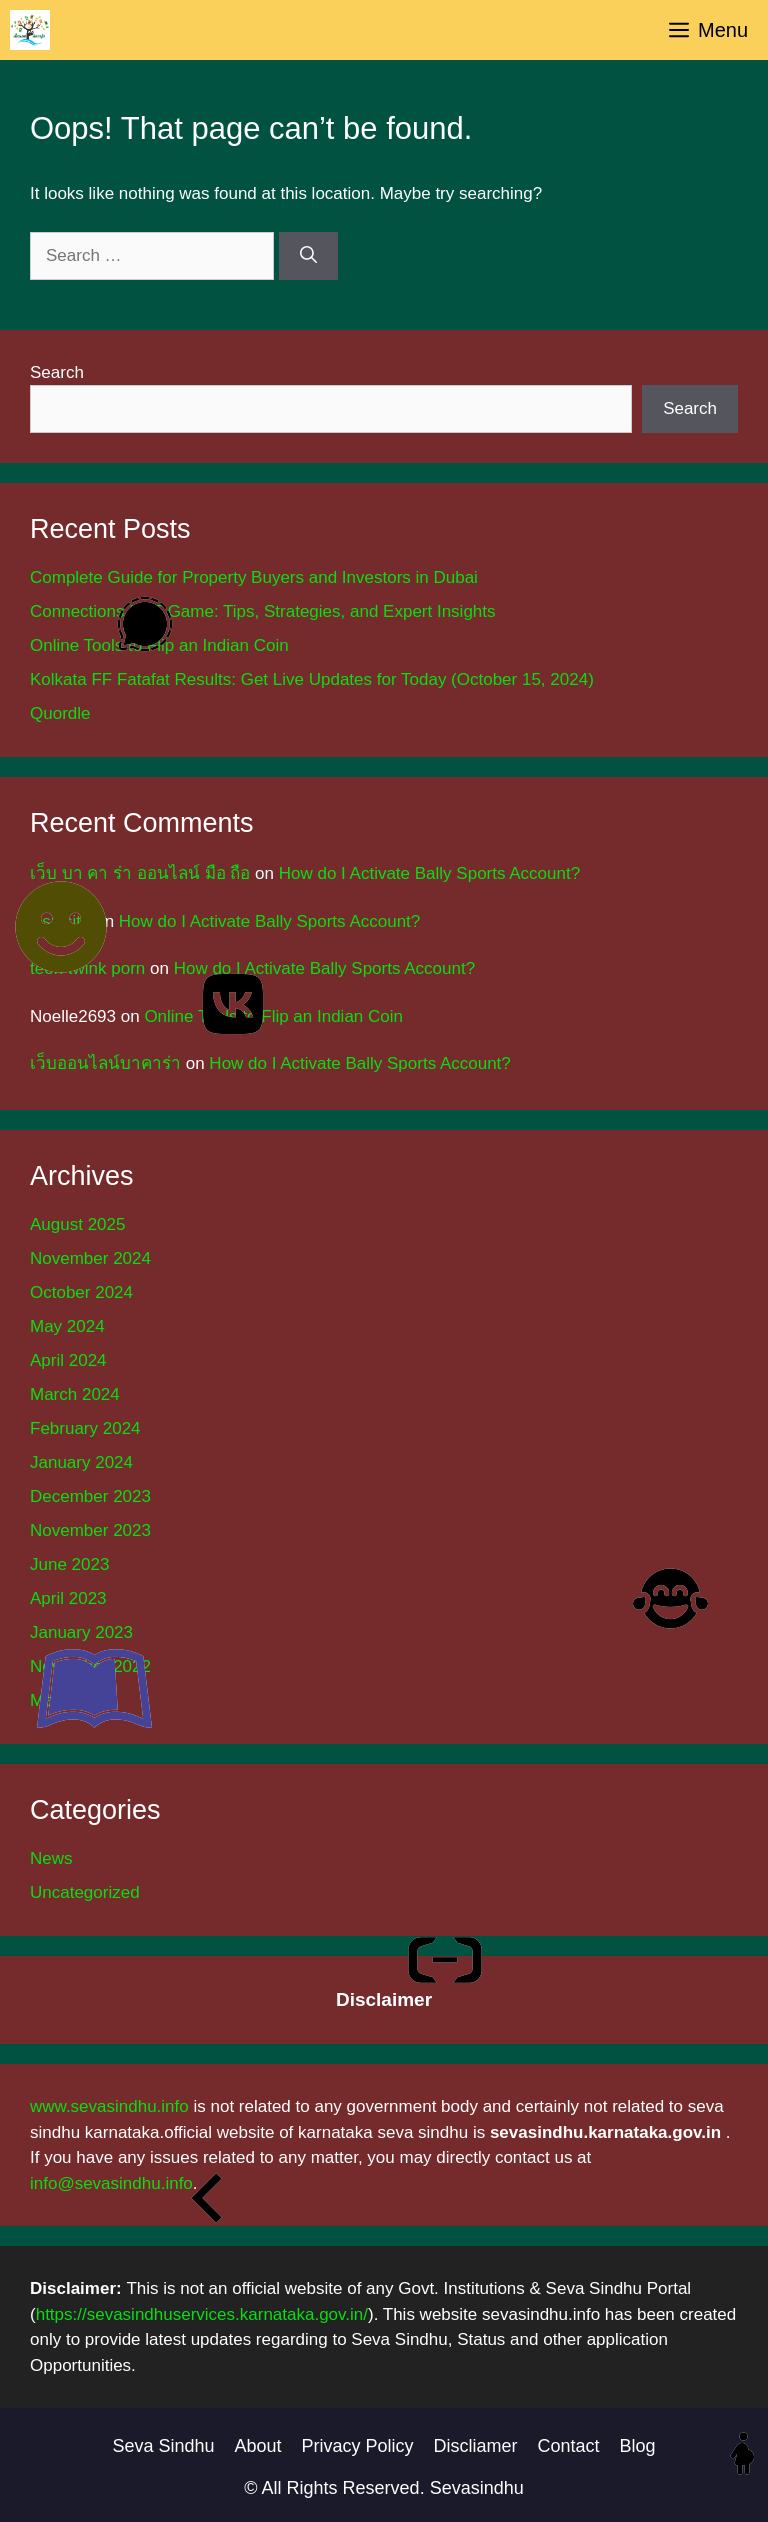 The image size is (768, 2522). Describe the element at coordinates (61, 927) in the screenshot. I see `add an emoji or reaction` at that location.